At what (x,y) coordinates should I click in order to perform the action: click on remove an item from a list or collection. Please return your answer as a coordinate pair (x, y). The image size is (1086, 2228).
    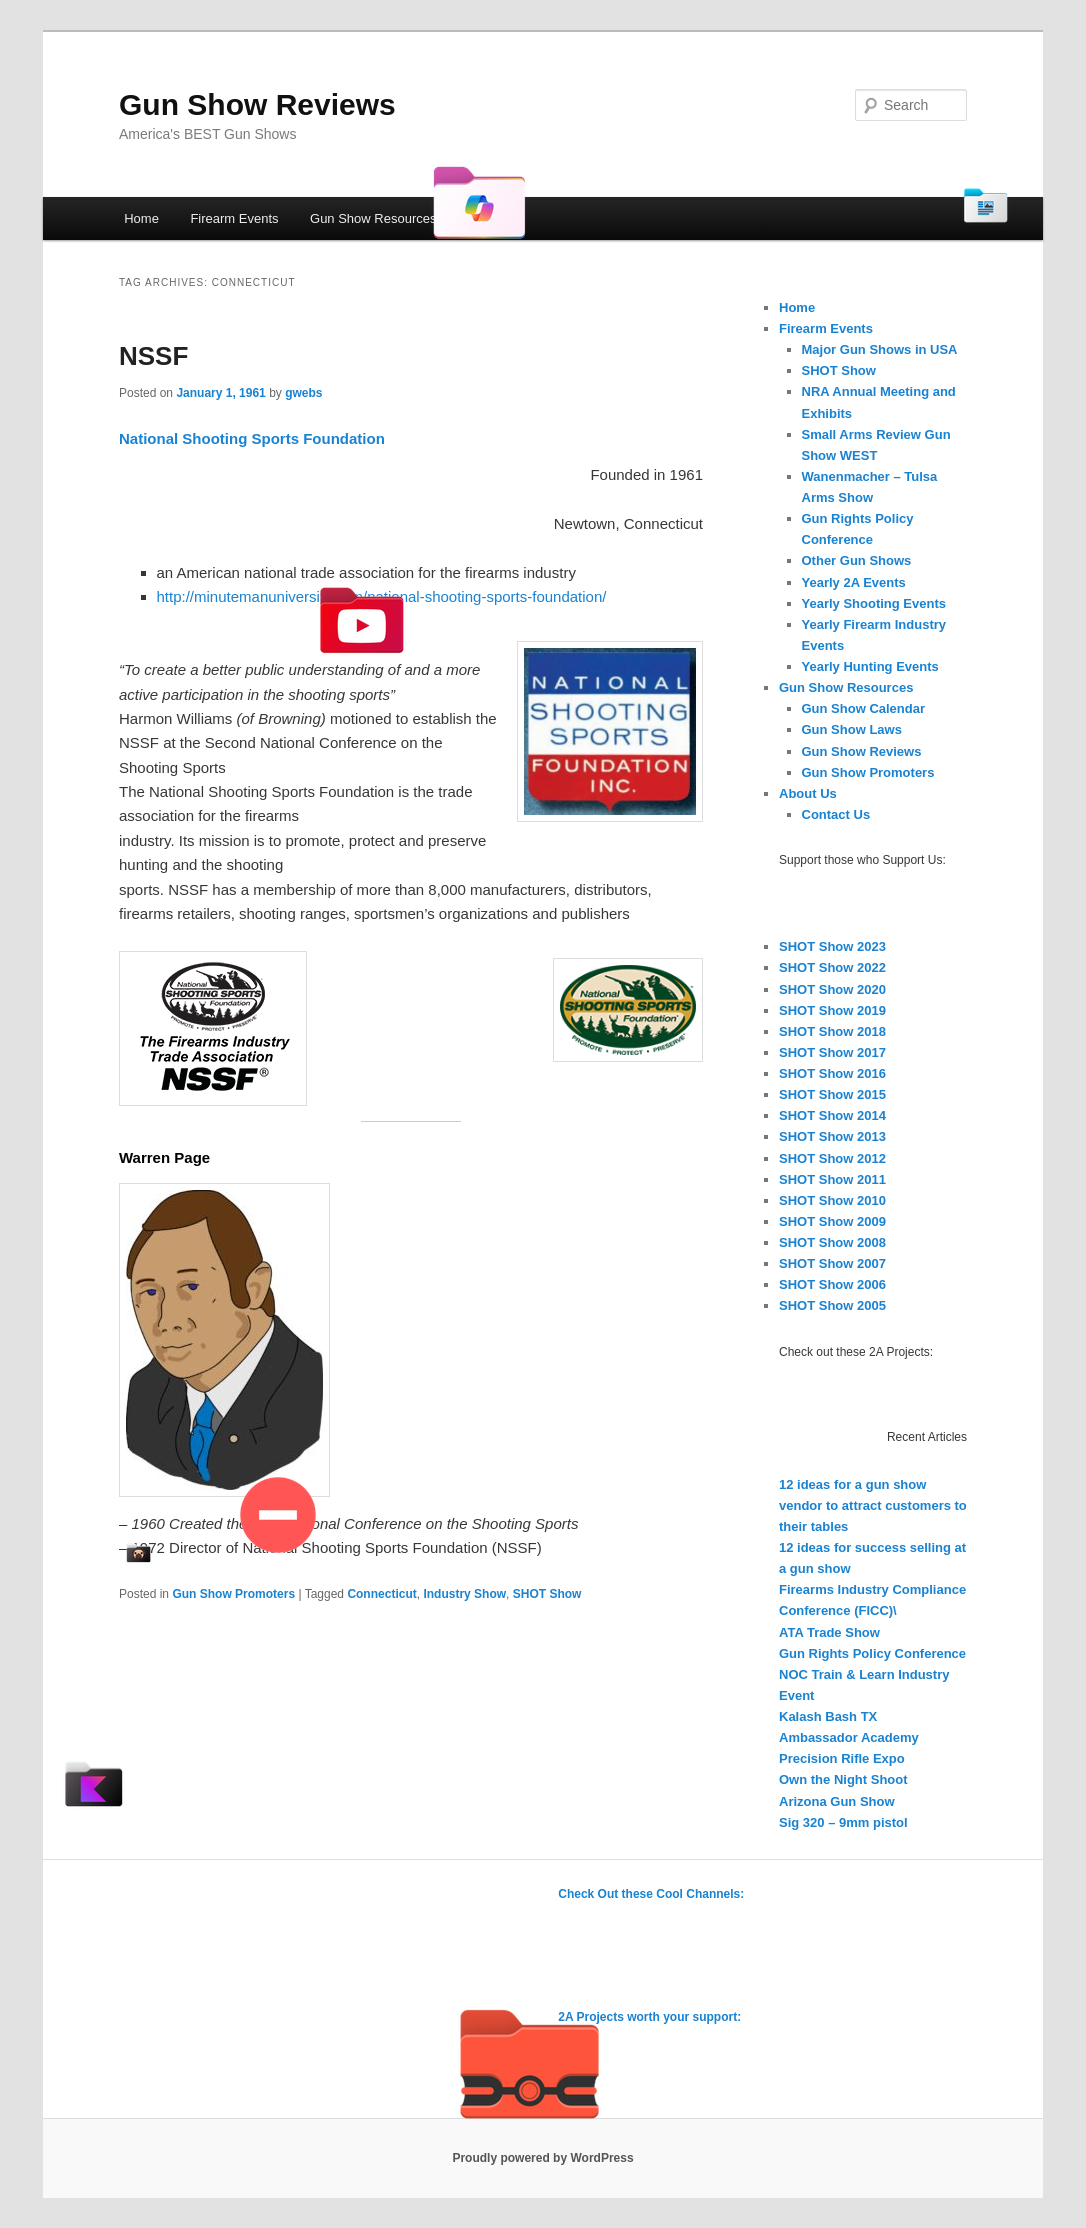
    Looking at the image, I should click on (278, 1515).